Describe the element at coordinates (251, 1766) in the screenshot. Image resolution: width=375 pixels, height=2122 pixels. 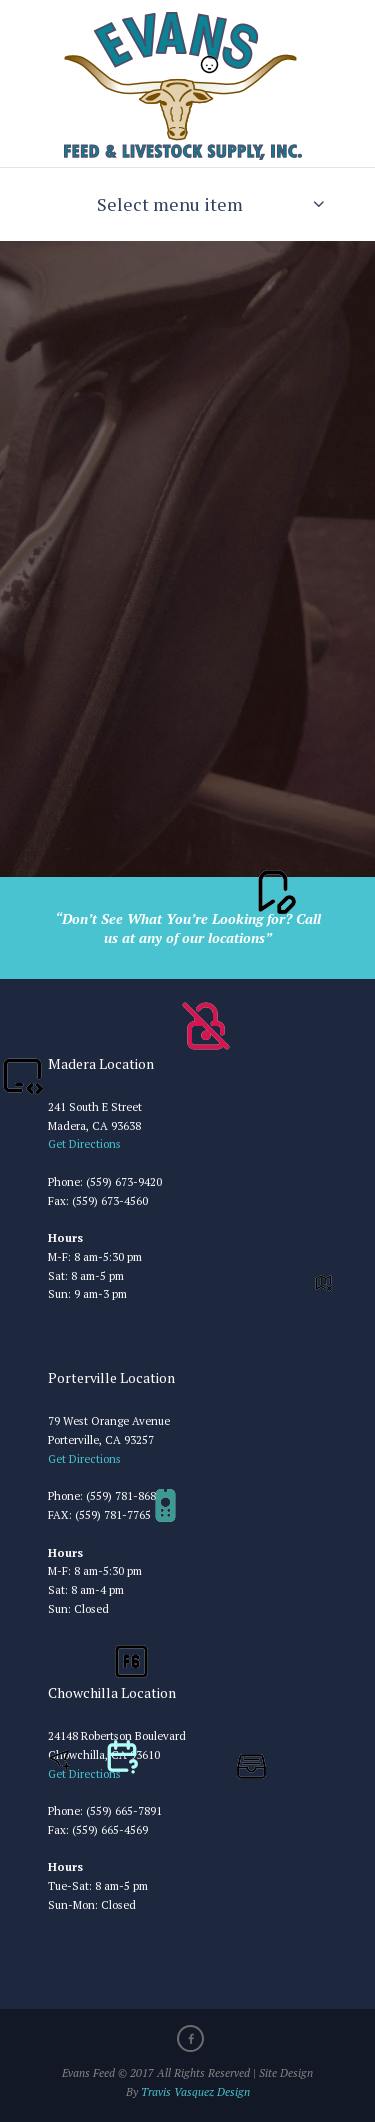
I see `view inbox or received files` at that location.